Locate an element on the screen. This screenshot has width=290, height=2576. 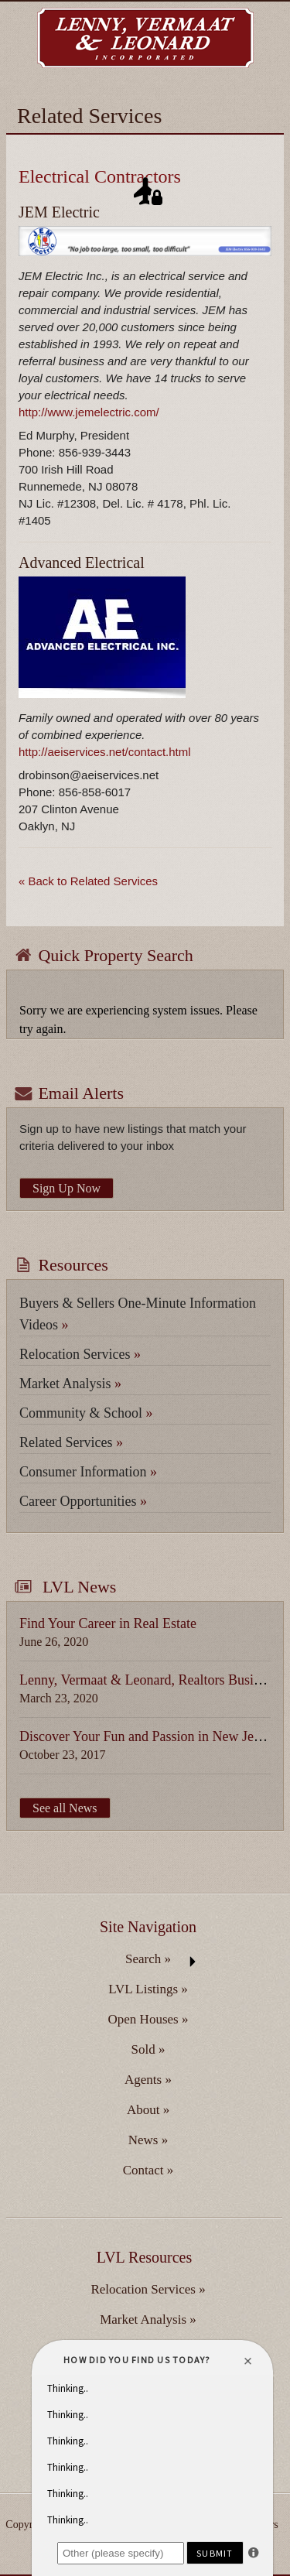
play media or start playback is located at coordinates (193, 1962).